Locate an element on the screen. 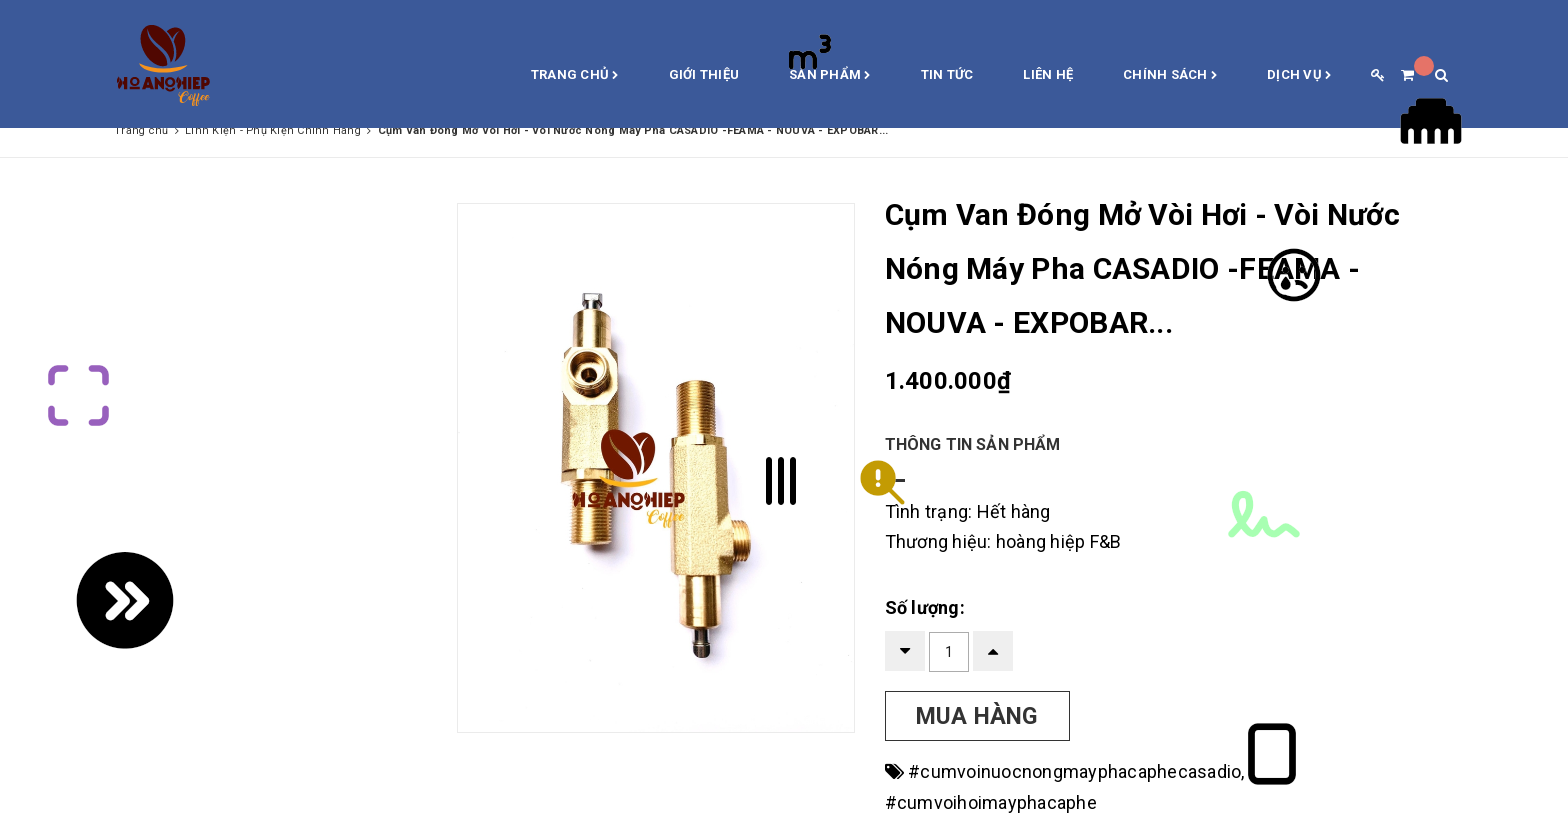 The image size is (1568, 824). maximize window to full screen is located at coordinates (78, 395).